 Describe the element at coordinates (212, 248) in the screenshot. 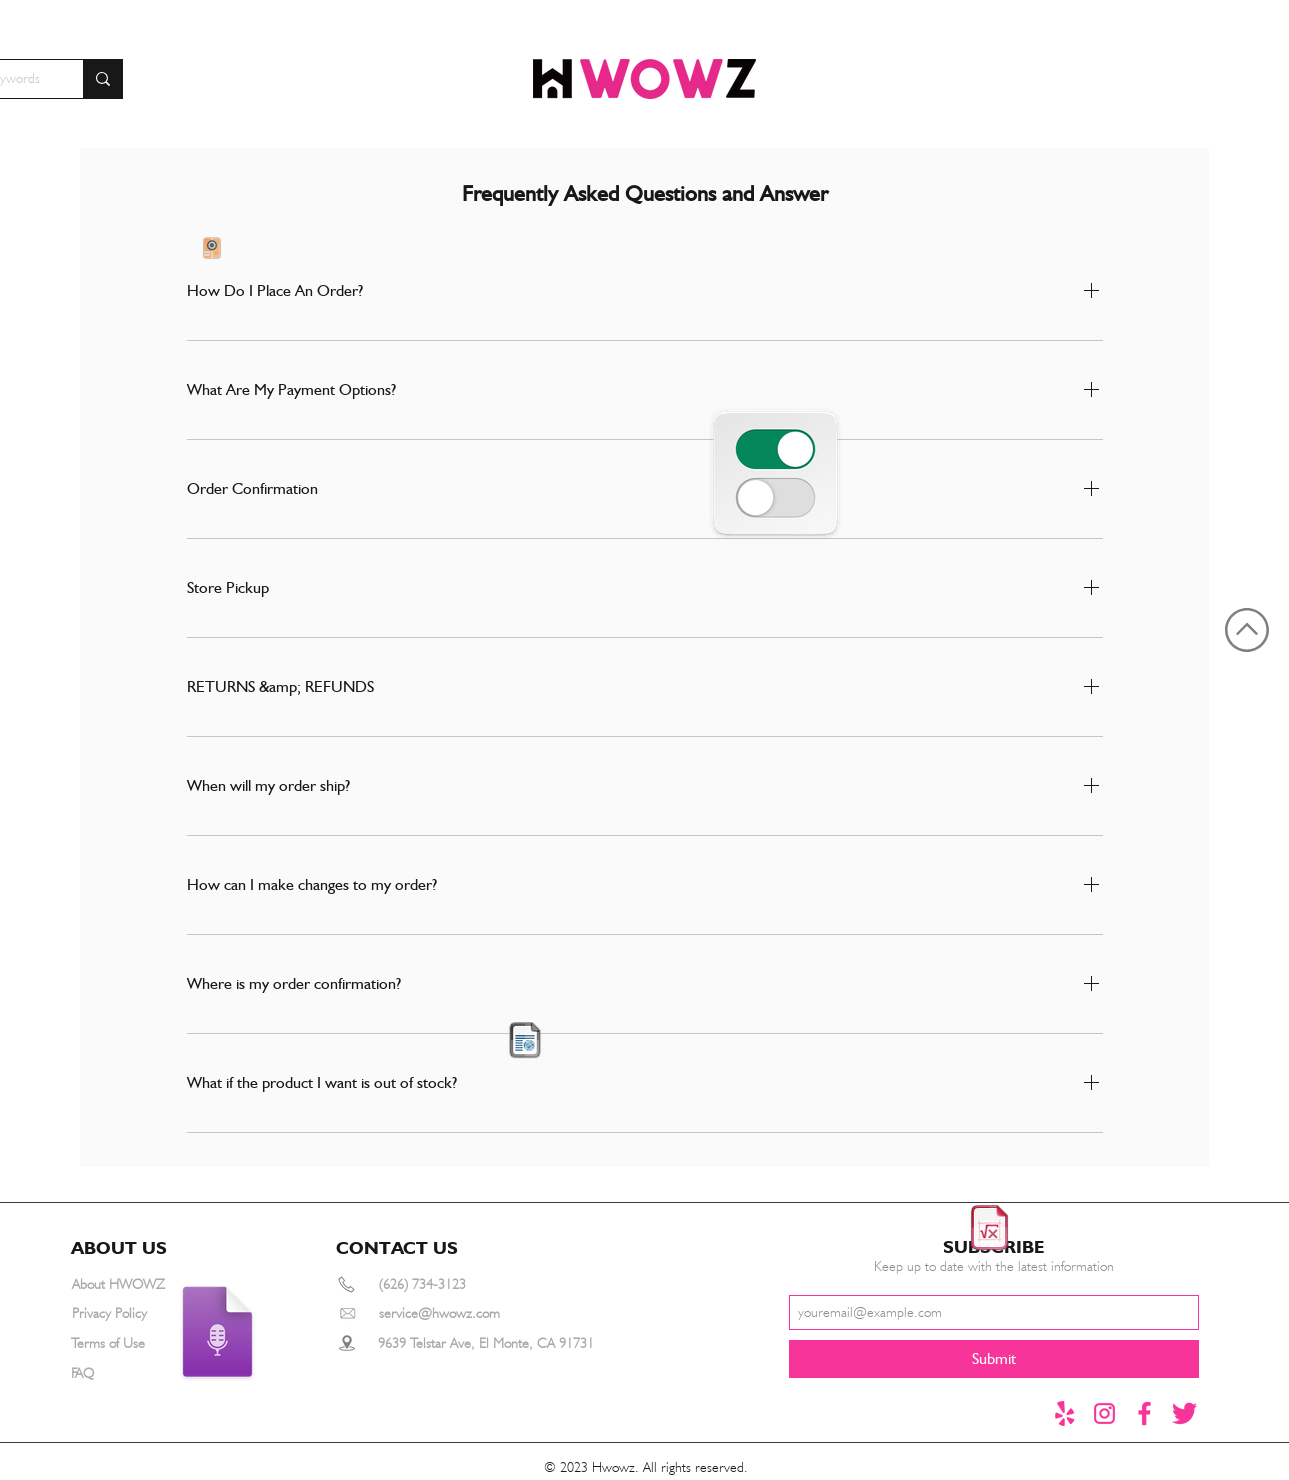

I see `indicates package installation or setup in progress` at that location.